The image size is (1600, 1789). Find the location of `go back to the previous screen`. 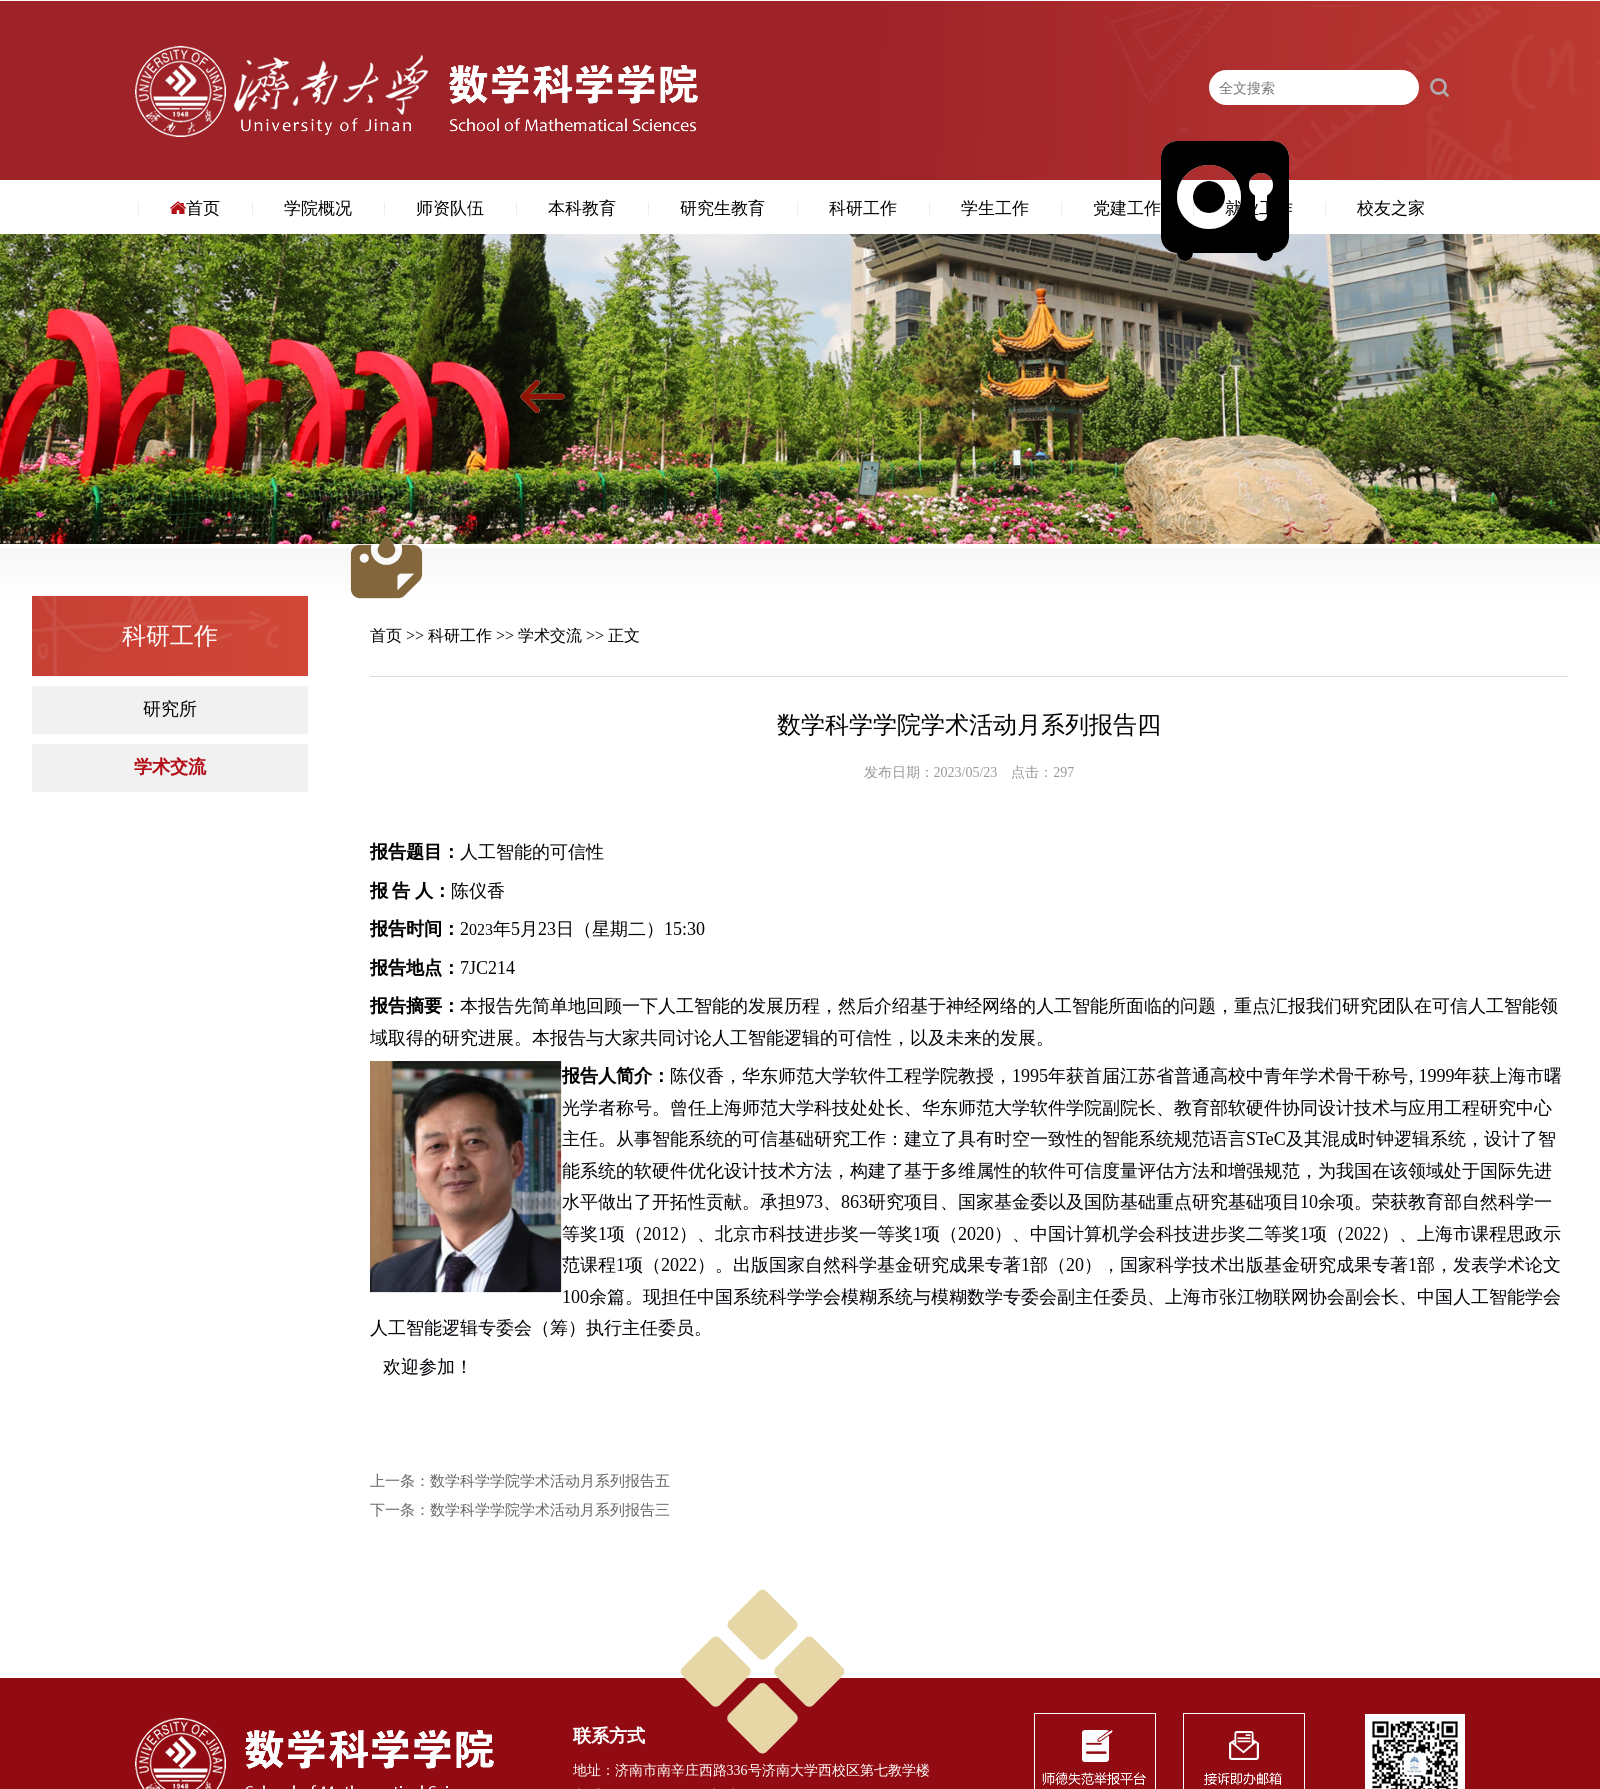

go back to the previous screen is located at coordinates (542, 396).